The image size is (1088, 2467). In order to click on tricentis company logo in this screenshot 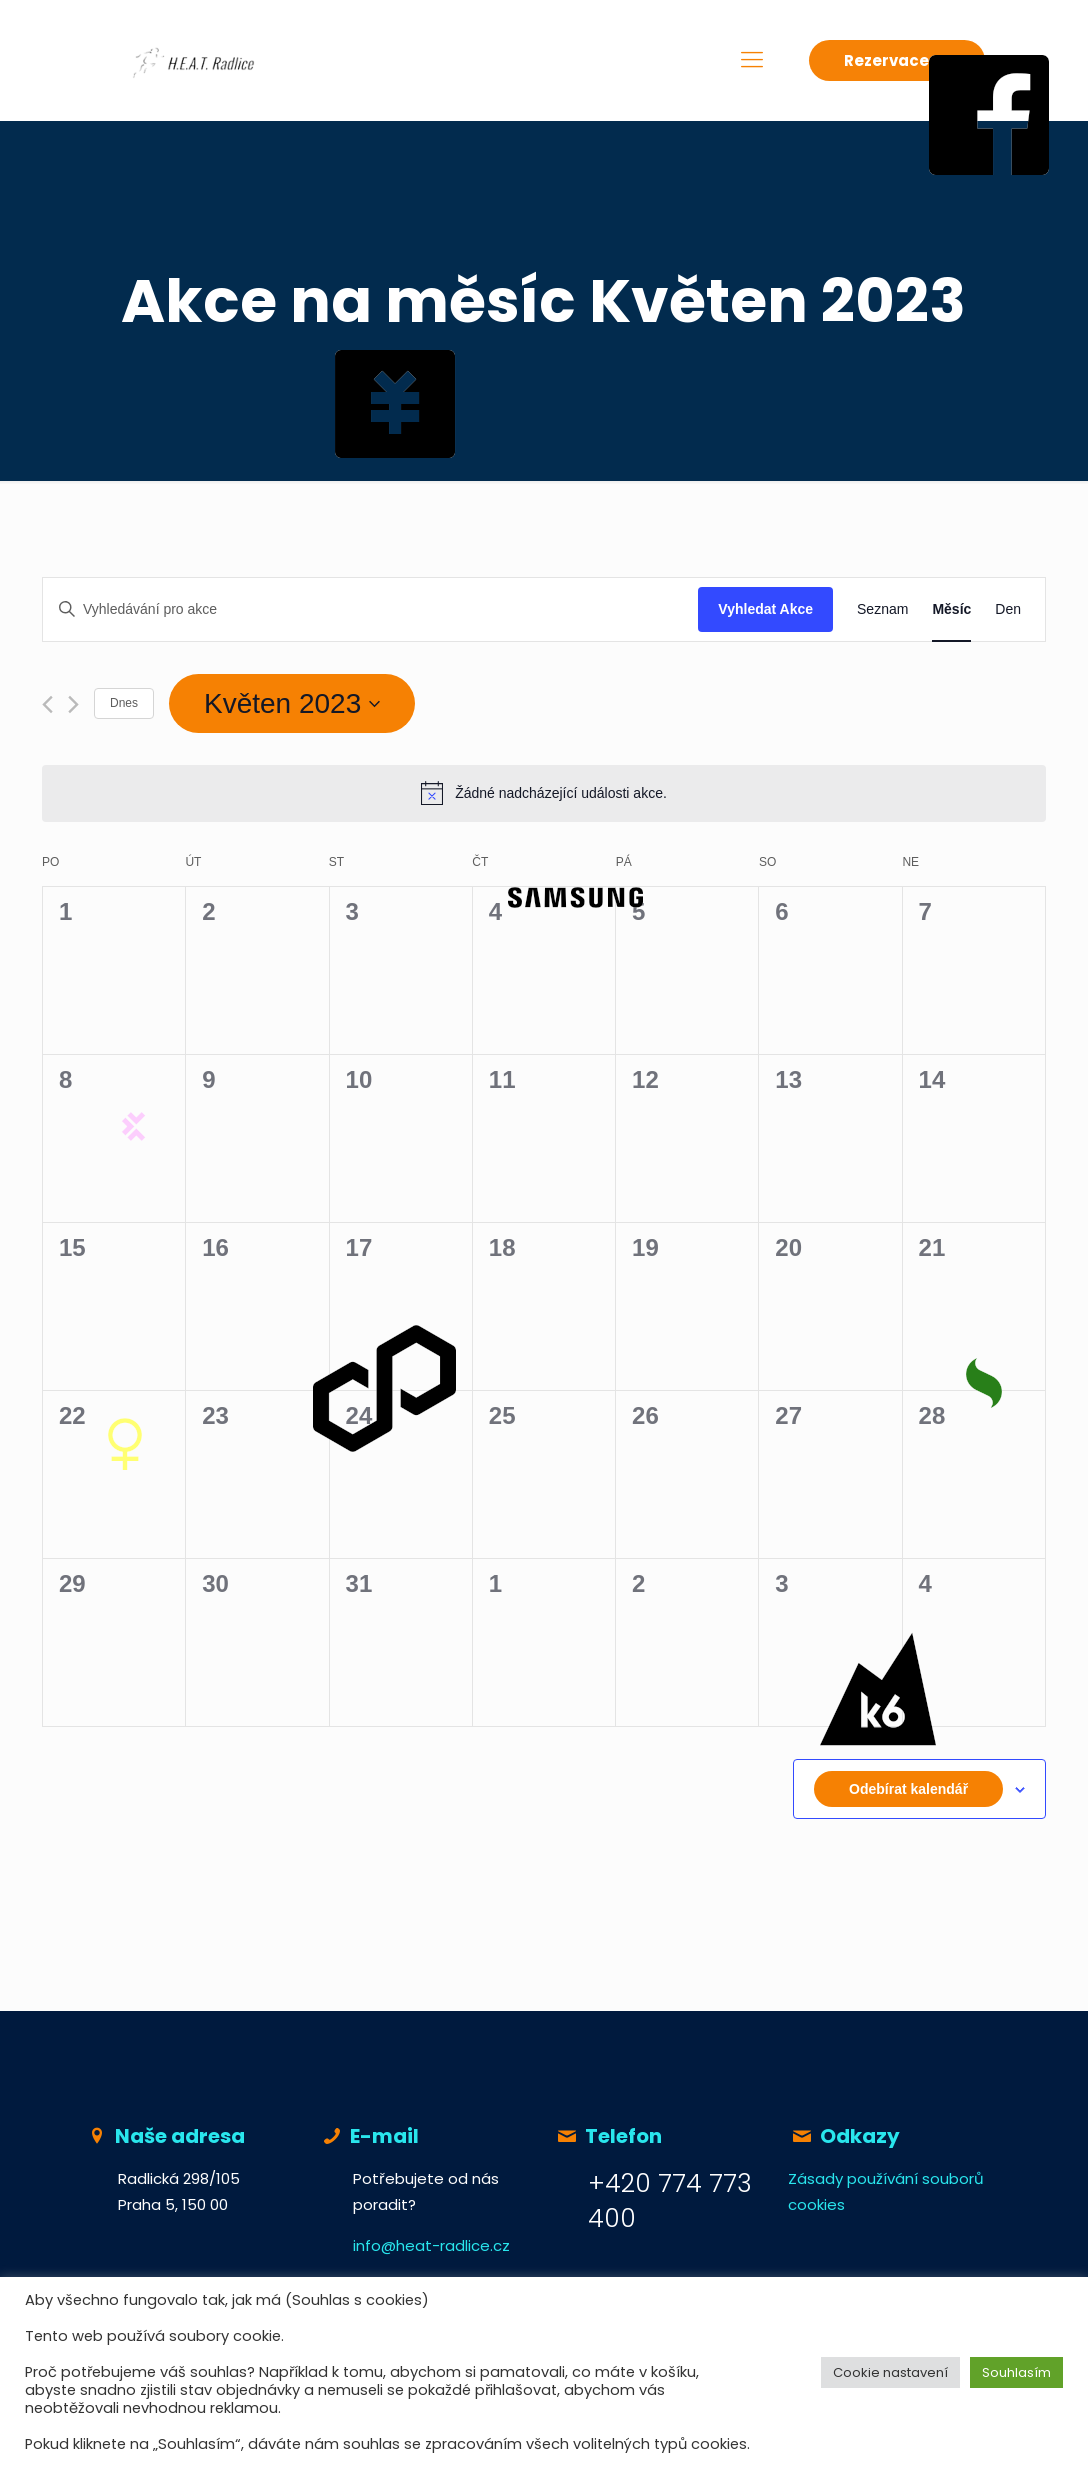, I will do `click(133, 1126)`.